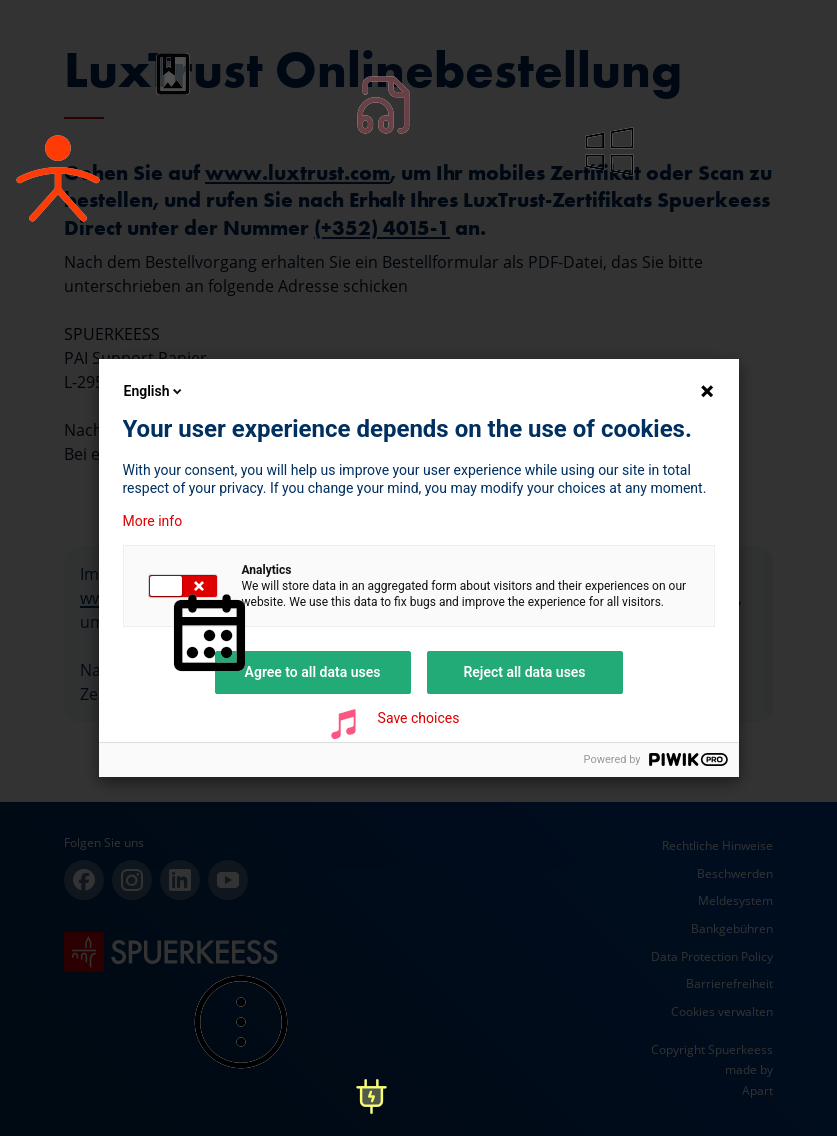  What do you see at coordinates (241, 1022) in the screenshot?
I see `open more options menu` at bounding box center [241, 1022].